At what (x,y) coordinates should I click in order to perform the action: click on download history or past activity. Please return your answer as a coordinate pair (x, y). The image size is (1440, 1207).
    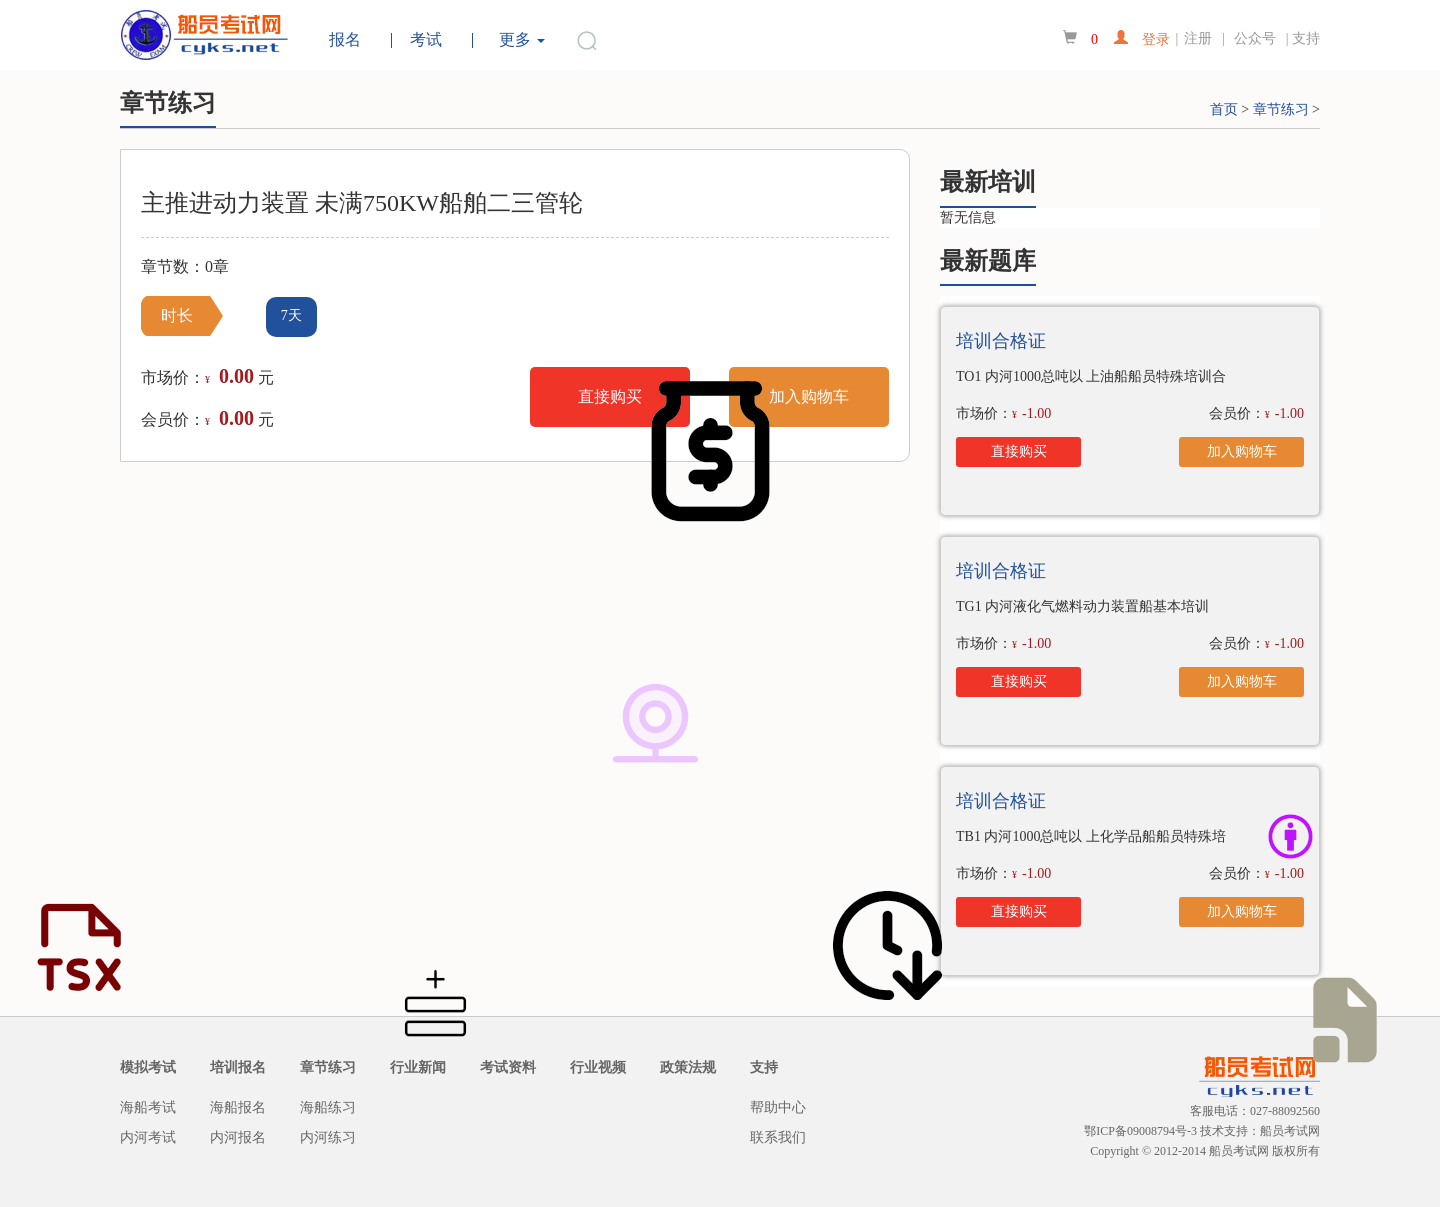
    Looking at the image, I should click on (887, 945).